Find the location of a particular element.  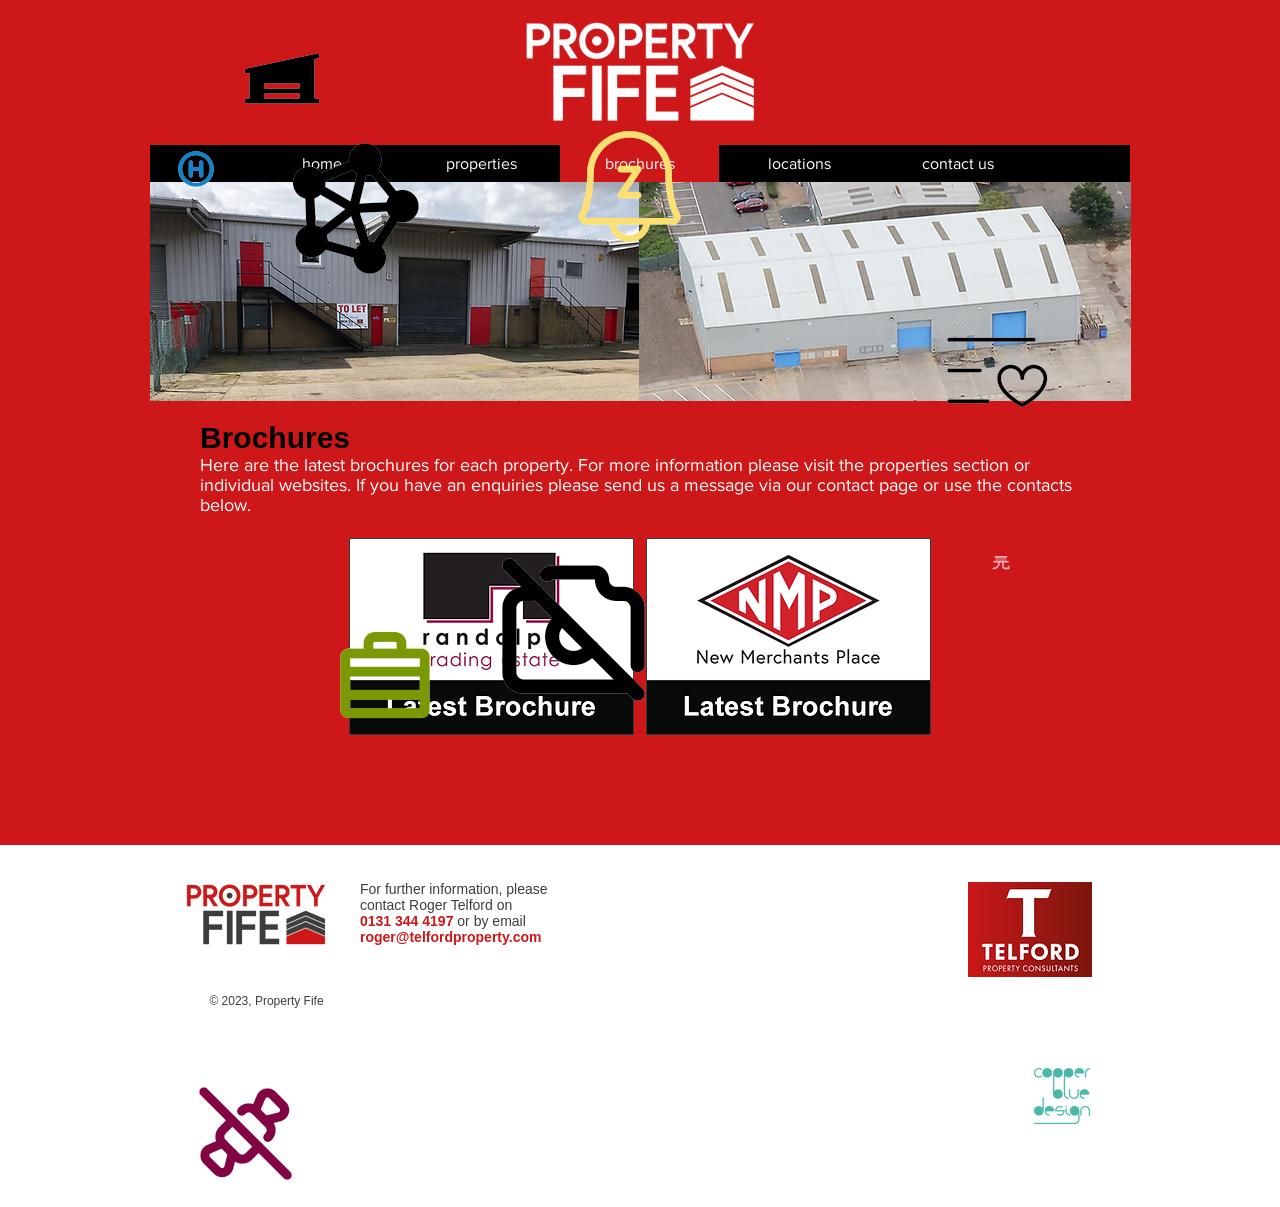

snooze notifications is located at coordinates (629, 186).